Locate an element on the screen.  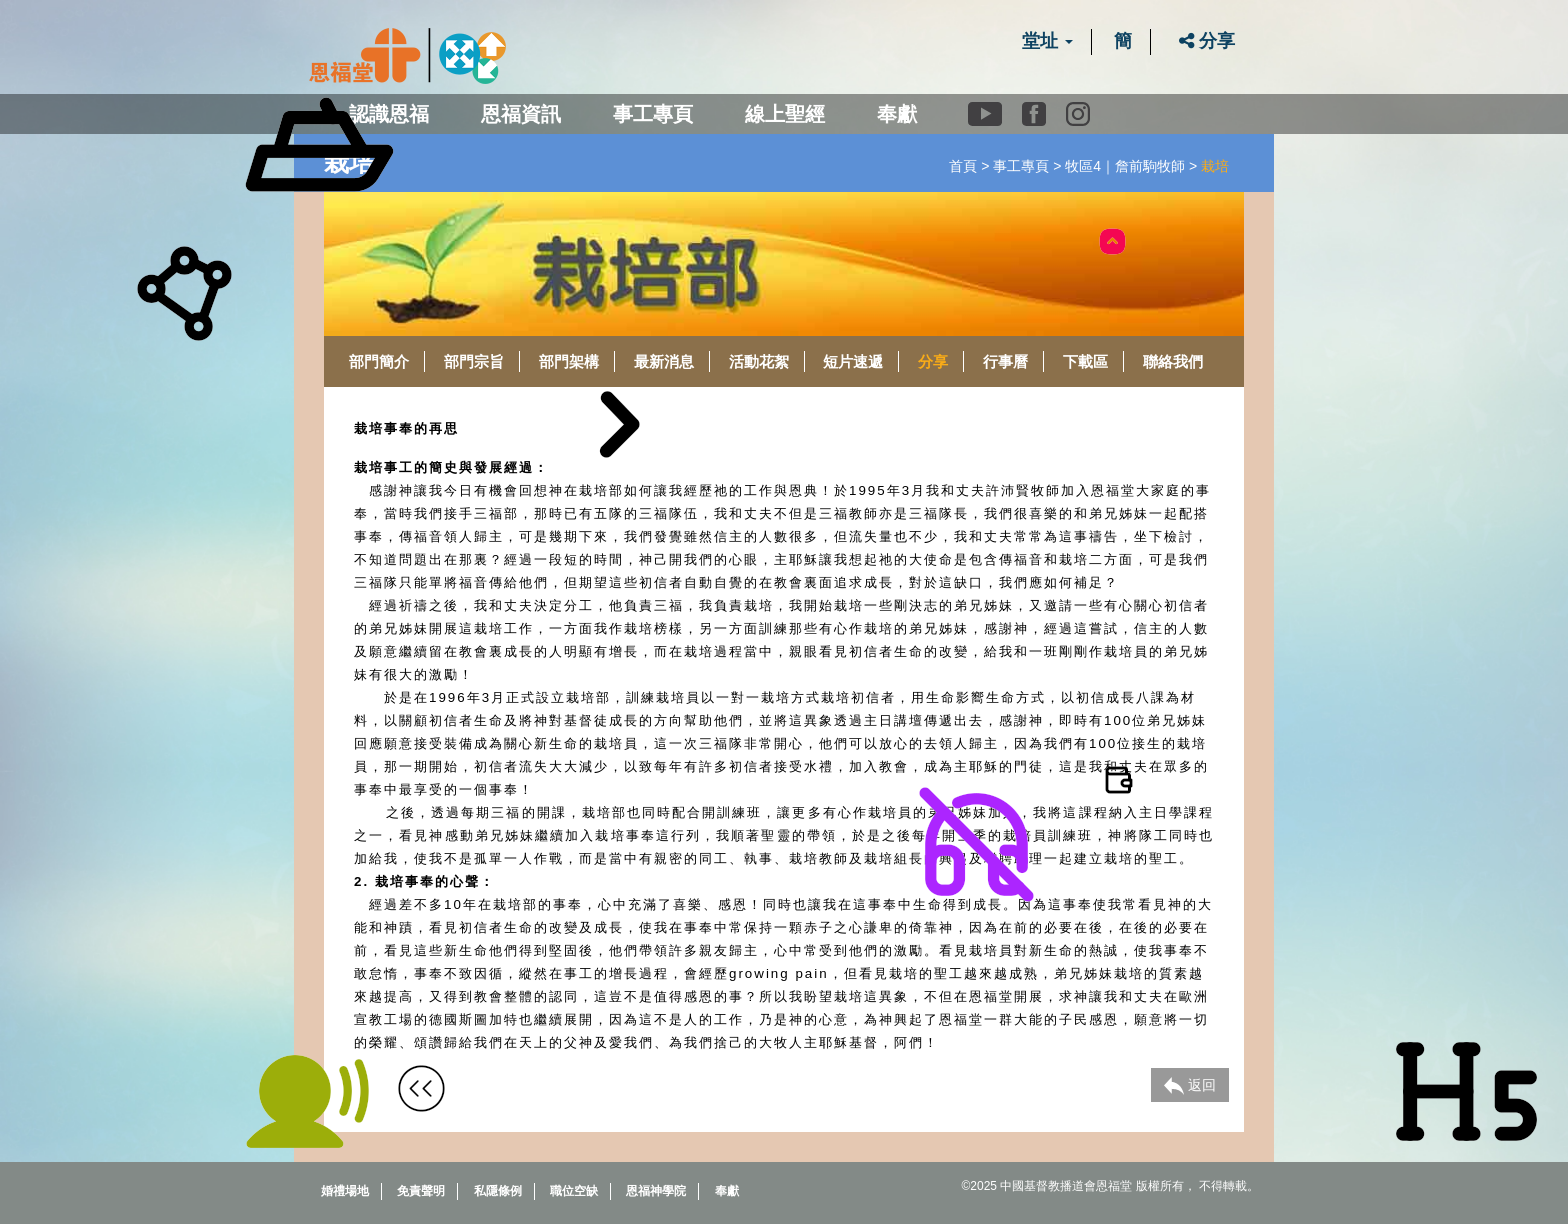
format text as heading level 5 is located at coordinates (1466, 1091).